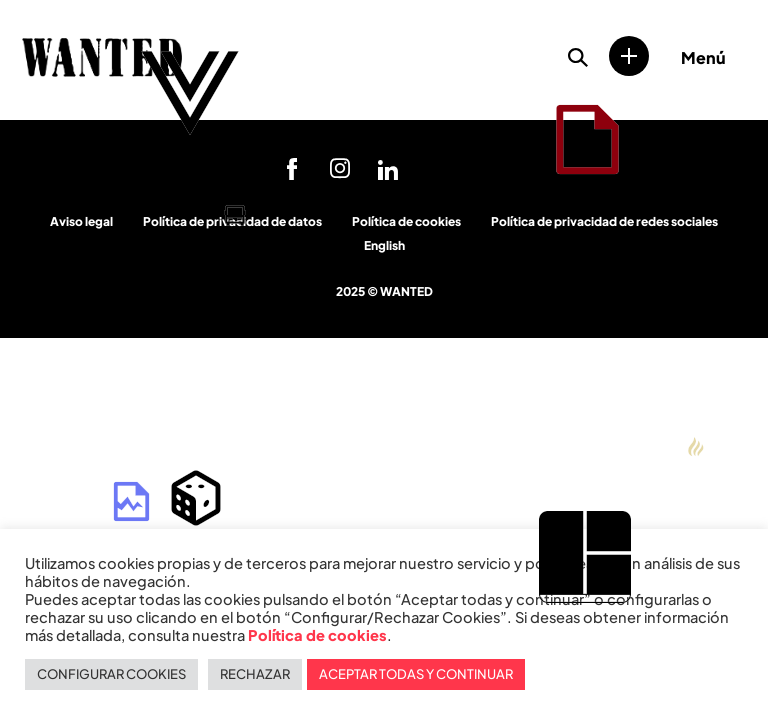  Describe the element at coordinates (235, 215) in the screenshot. I see `view public transit options` at that location.